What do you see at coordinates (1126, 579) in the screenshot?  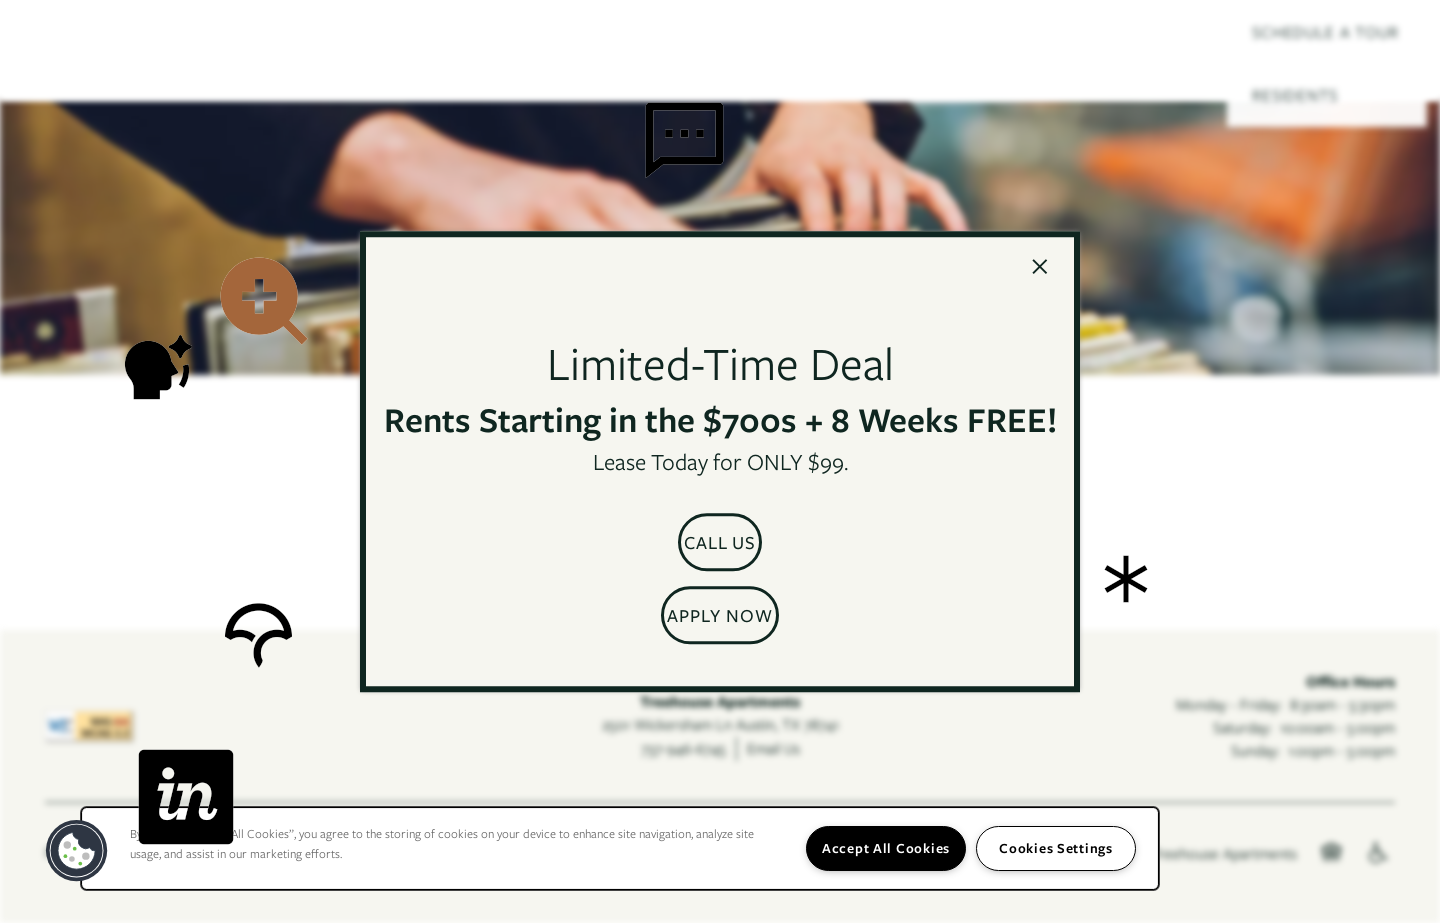 I see `indicates a required field in a form` at bounding box center [1126, 579].